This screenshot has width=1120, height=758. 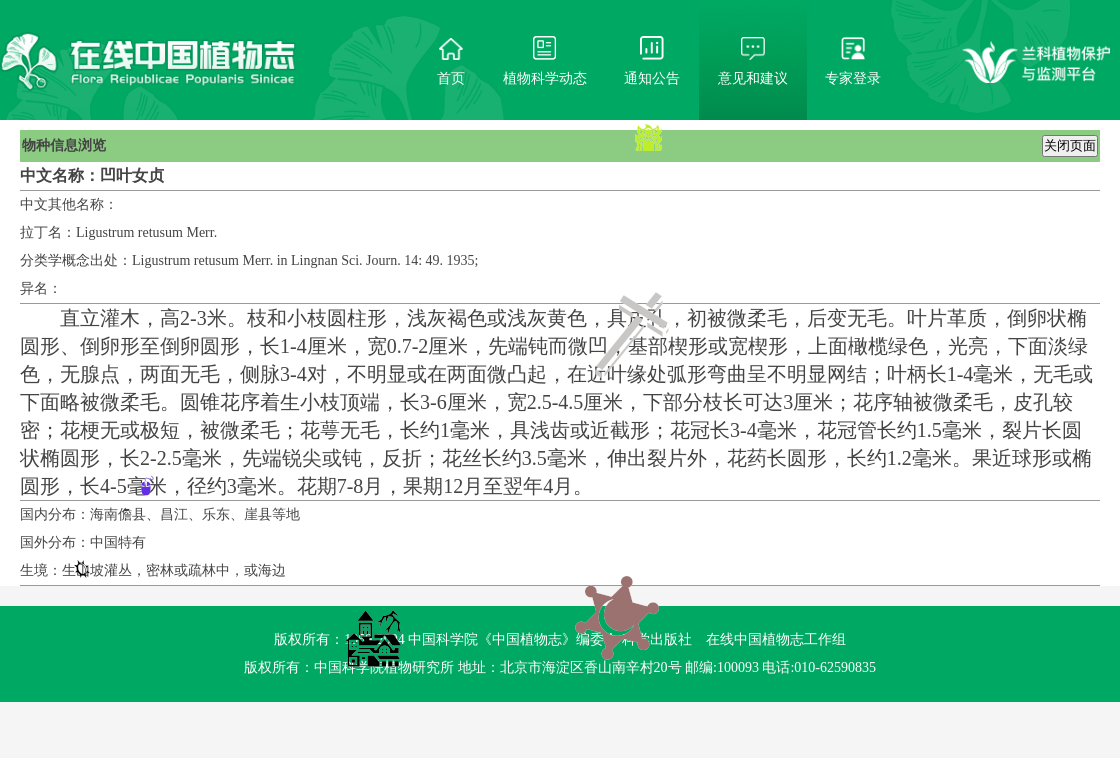 What do you see at coordinates (635, 334) in the screenshot?
I see `indicates religious or faith-based content` at bounding box center [635, 334].